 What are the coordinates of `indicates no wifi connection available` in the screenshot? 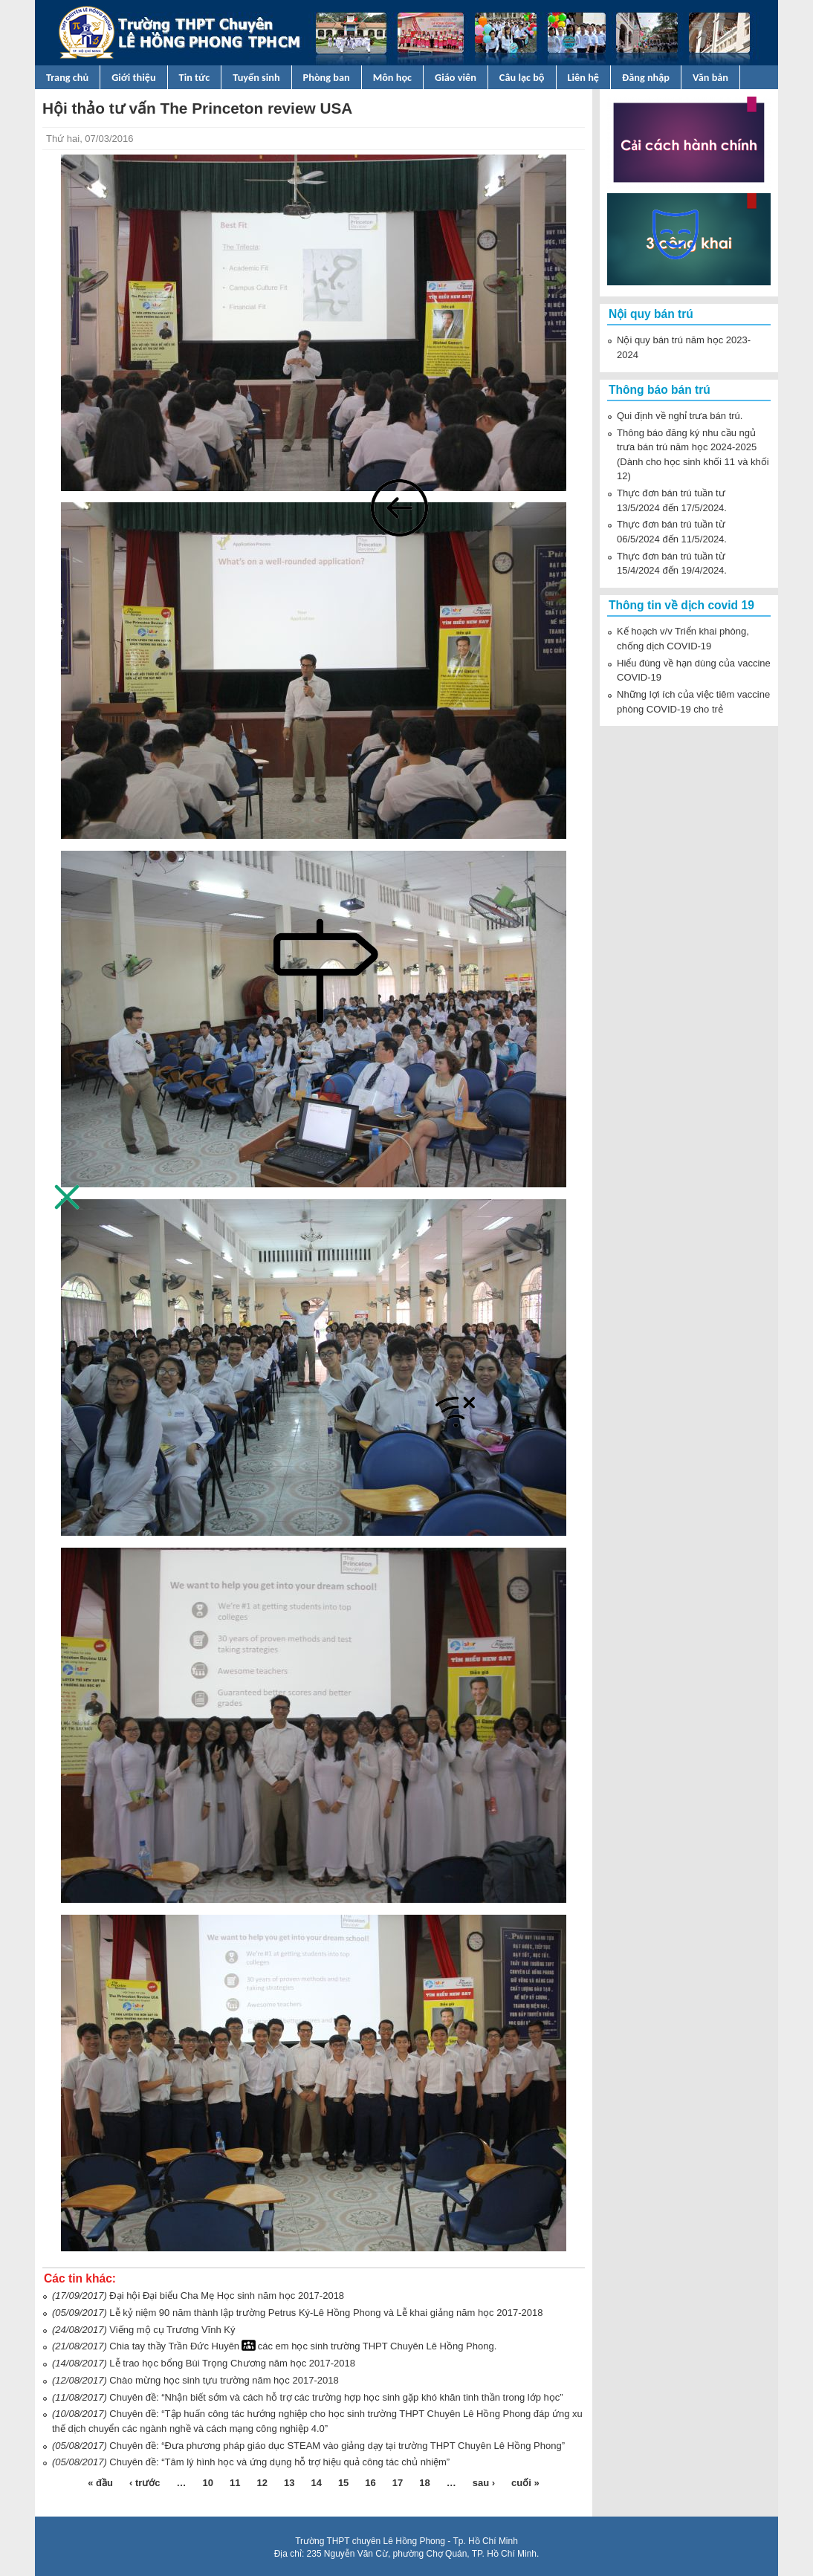 It's located at (456, 1411).